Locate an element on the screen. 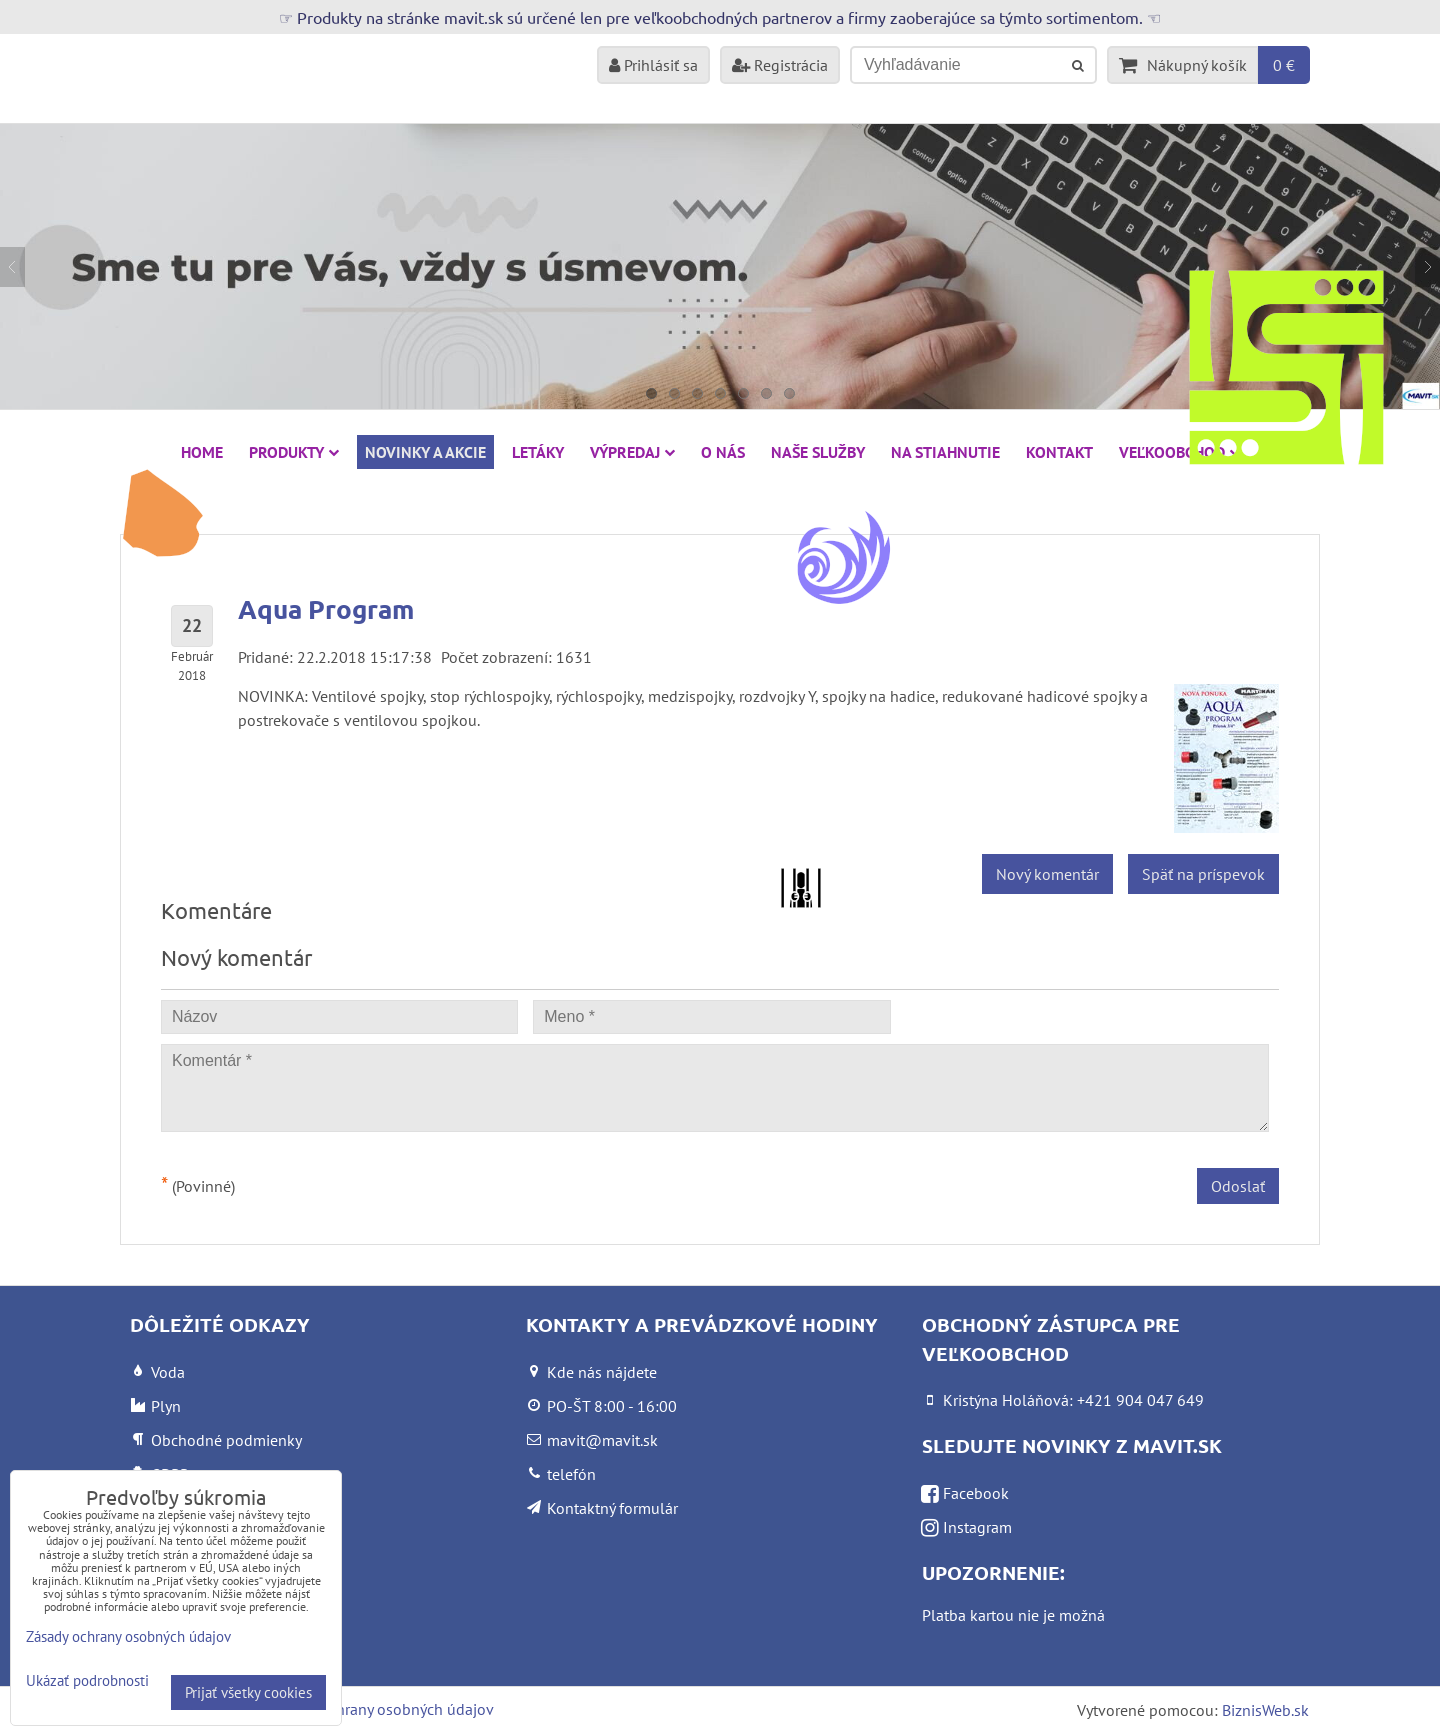 The image size is (1440, 1736). abstract game logo or brand mark is located at coordinates (1286, 367).